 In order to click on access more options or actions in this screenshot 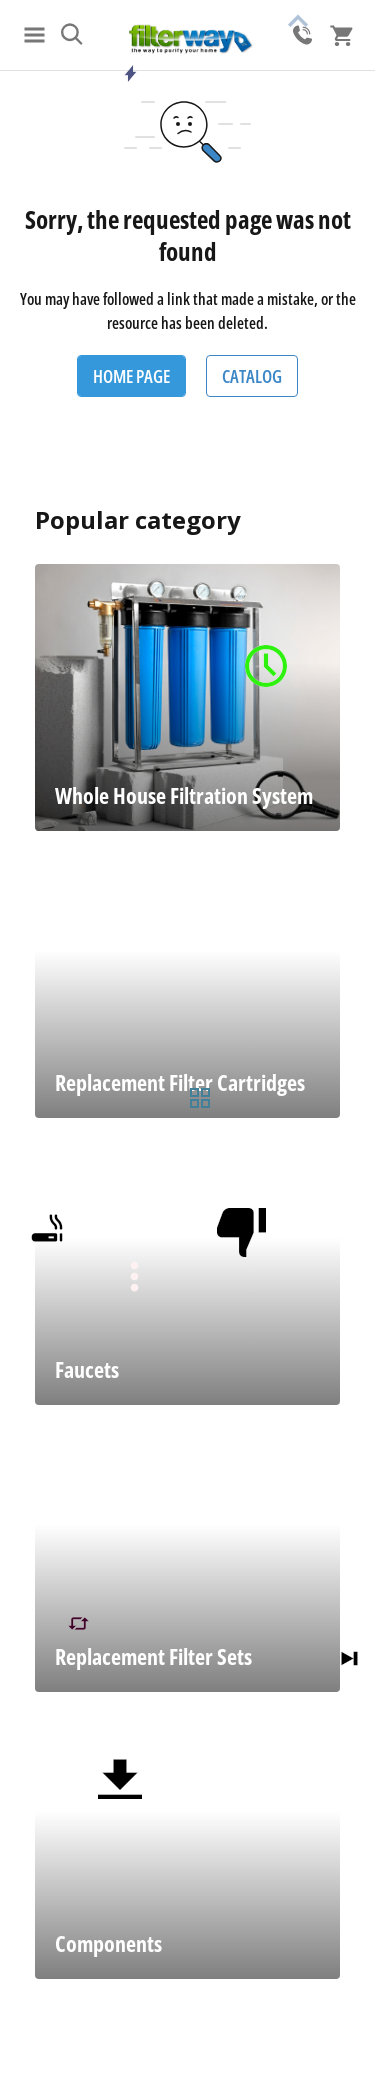, I will do `click(134, 1276)`.